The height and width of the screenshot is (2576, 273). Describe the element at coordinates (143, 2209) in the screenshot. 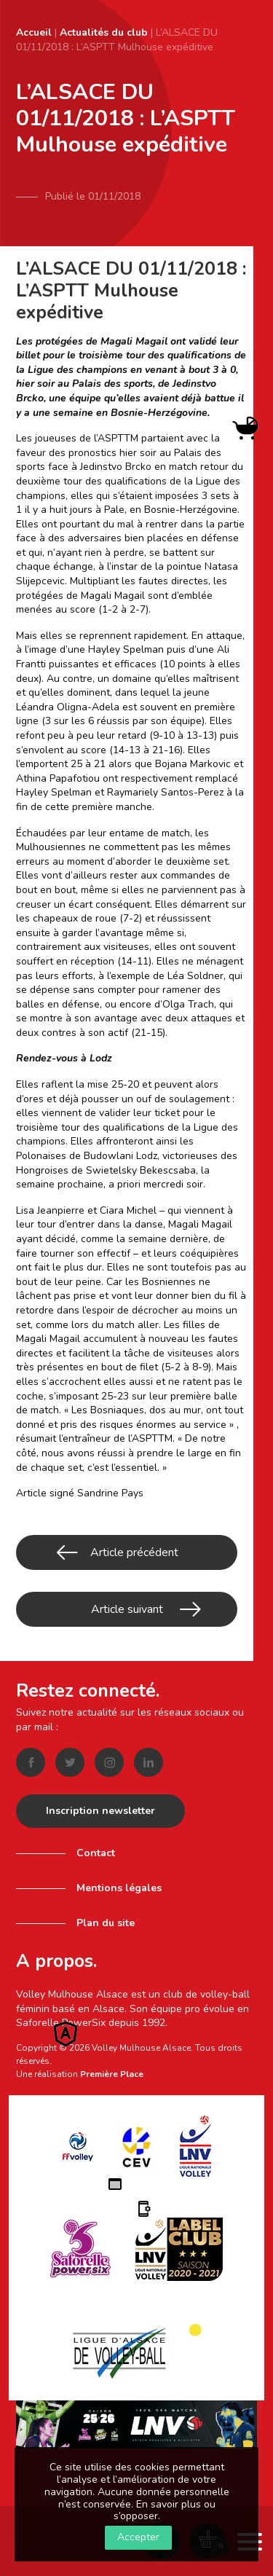

I see `access app settings` at that location.